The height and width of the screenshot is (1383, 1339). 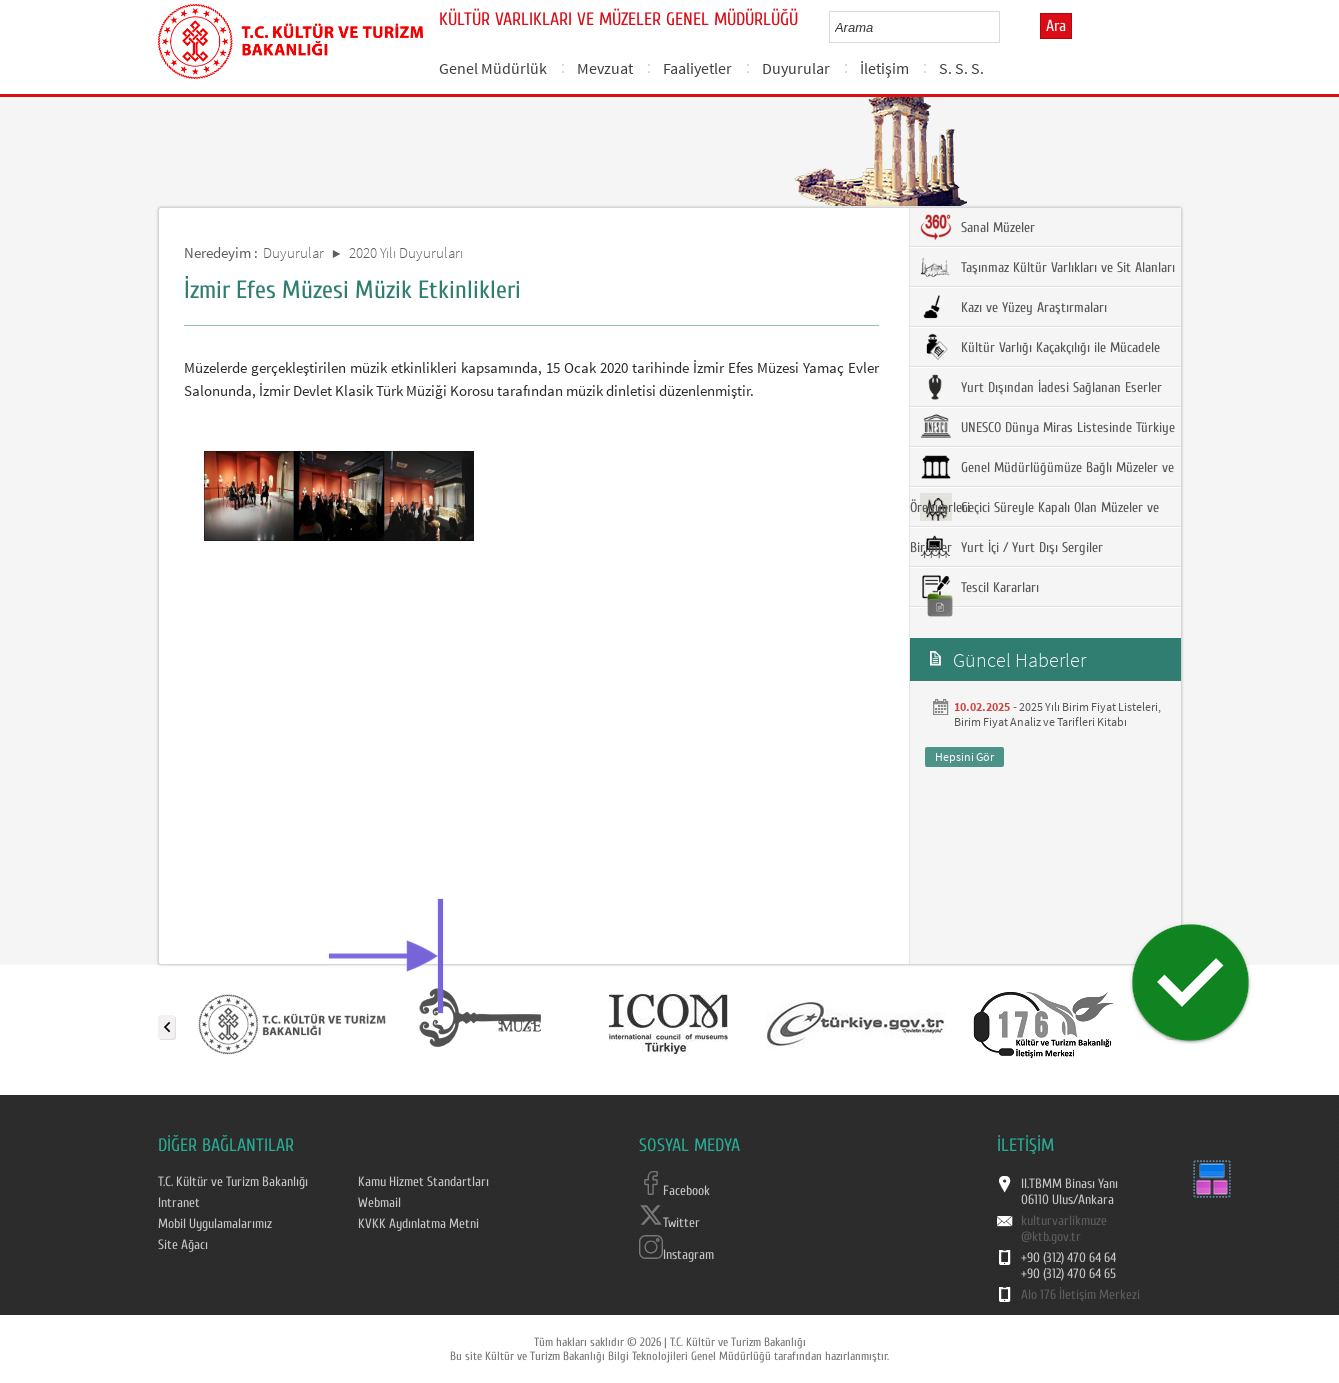 I want to click on confirm or apply changes, so click(x=1190, y=982).